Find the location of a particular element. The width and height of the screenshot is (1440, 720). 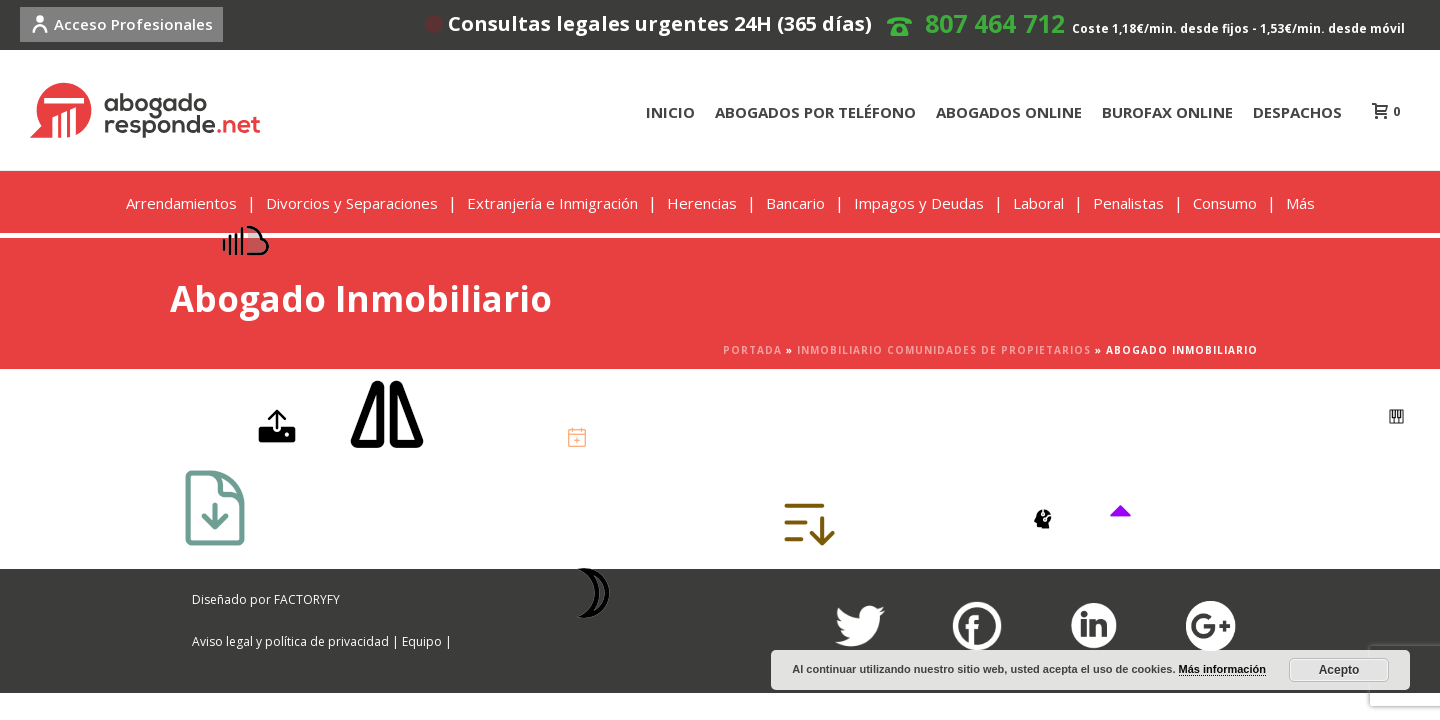

sort items in ascending order is located at coordinates (807, 522).